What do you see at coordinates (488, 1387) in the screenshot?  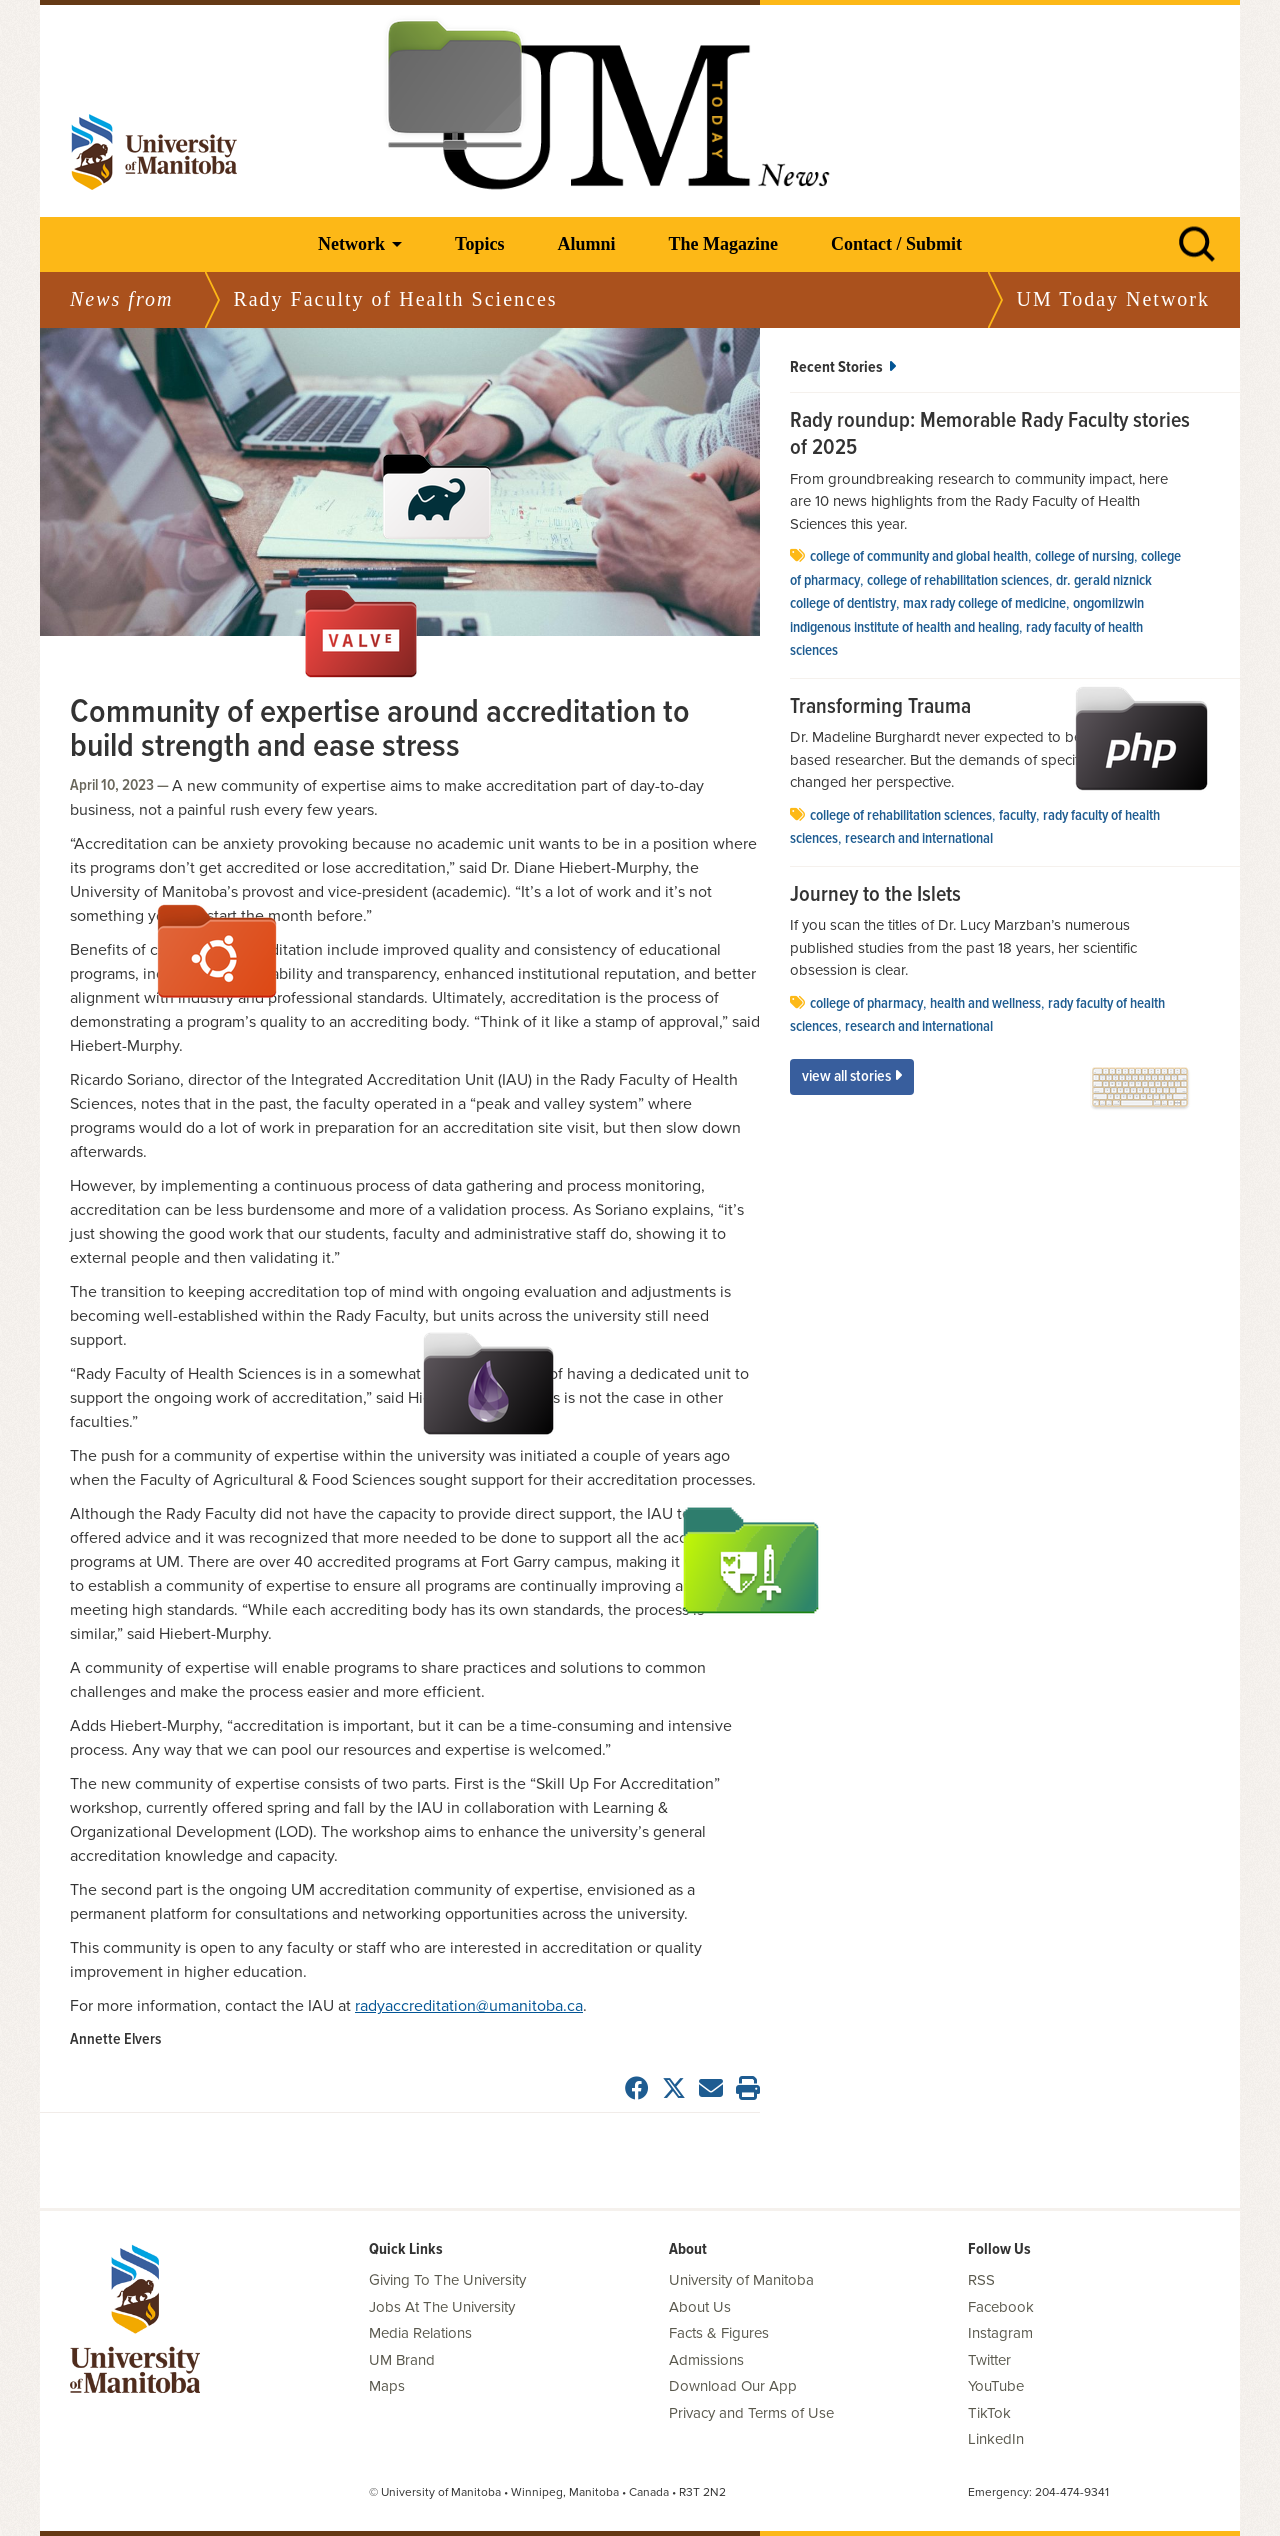 I see `folder containing elixir programming language projects` at bounding box center [488, 1387].